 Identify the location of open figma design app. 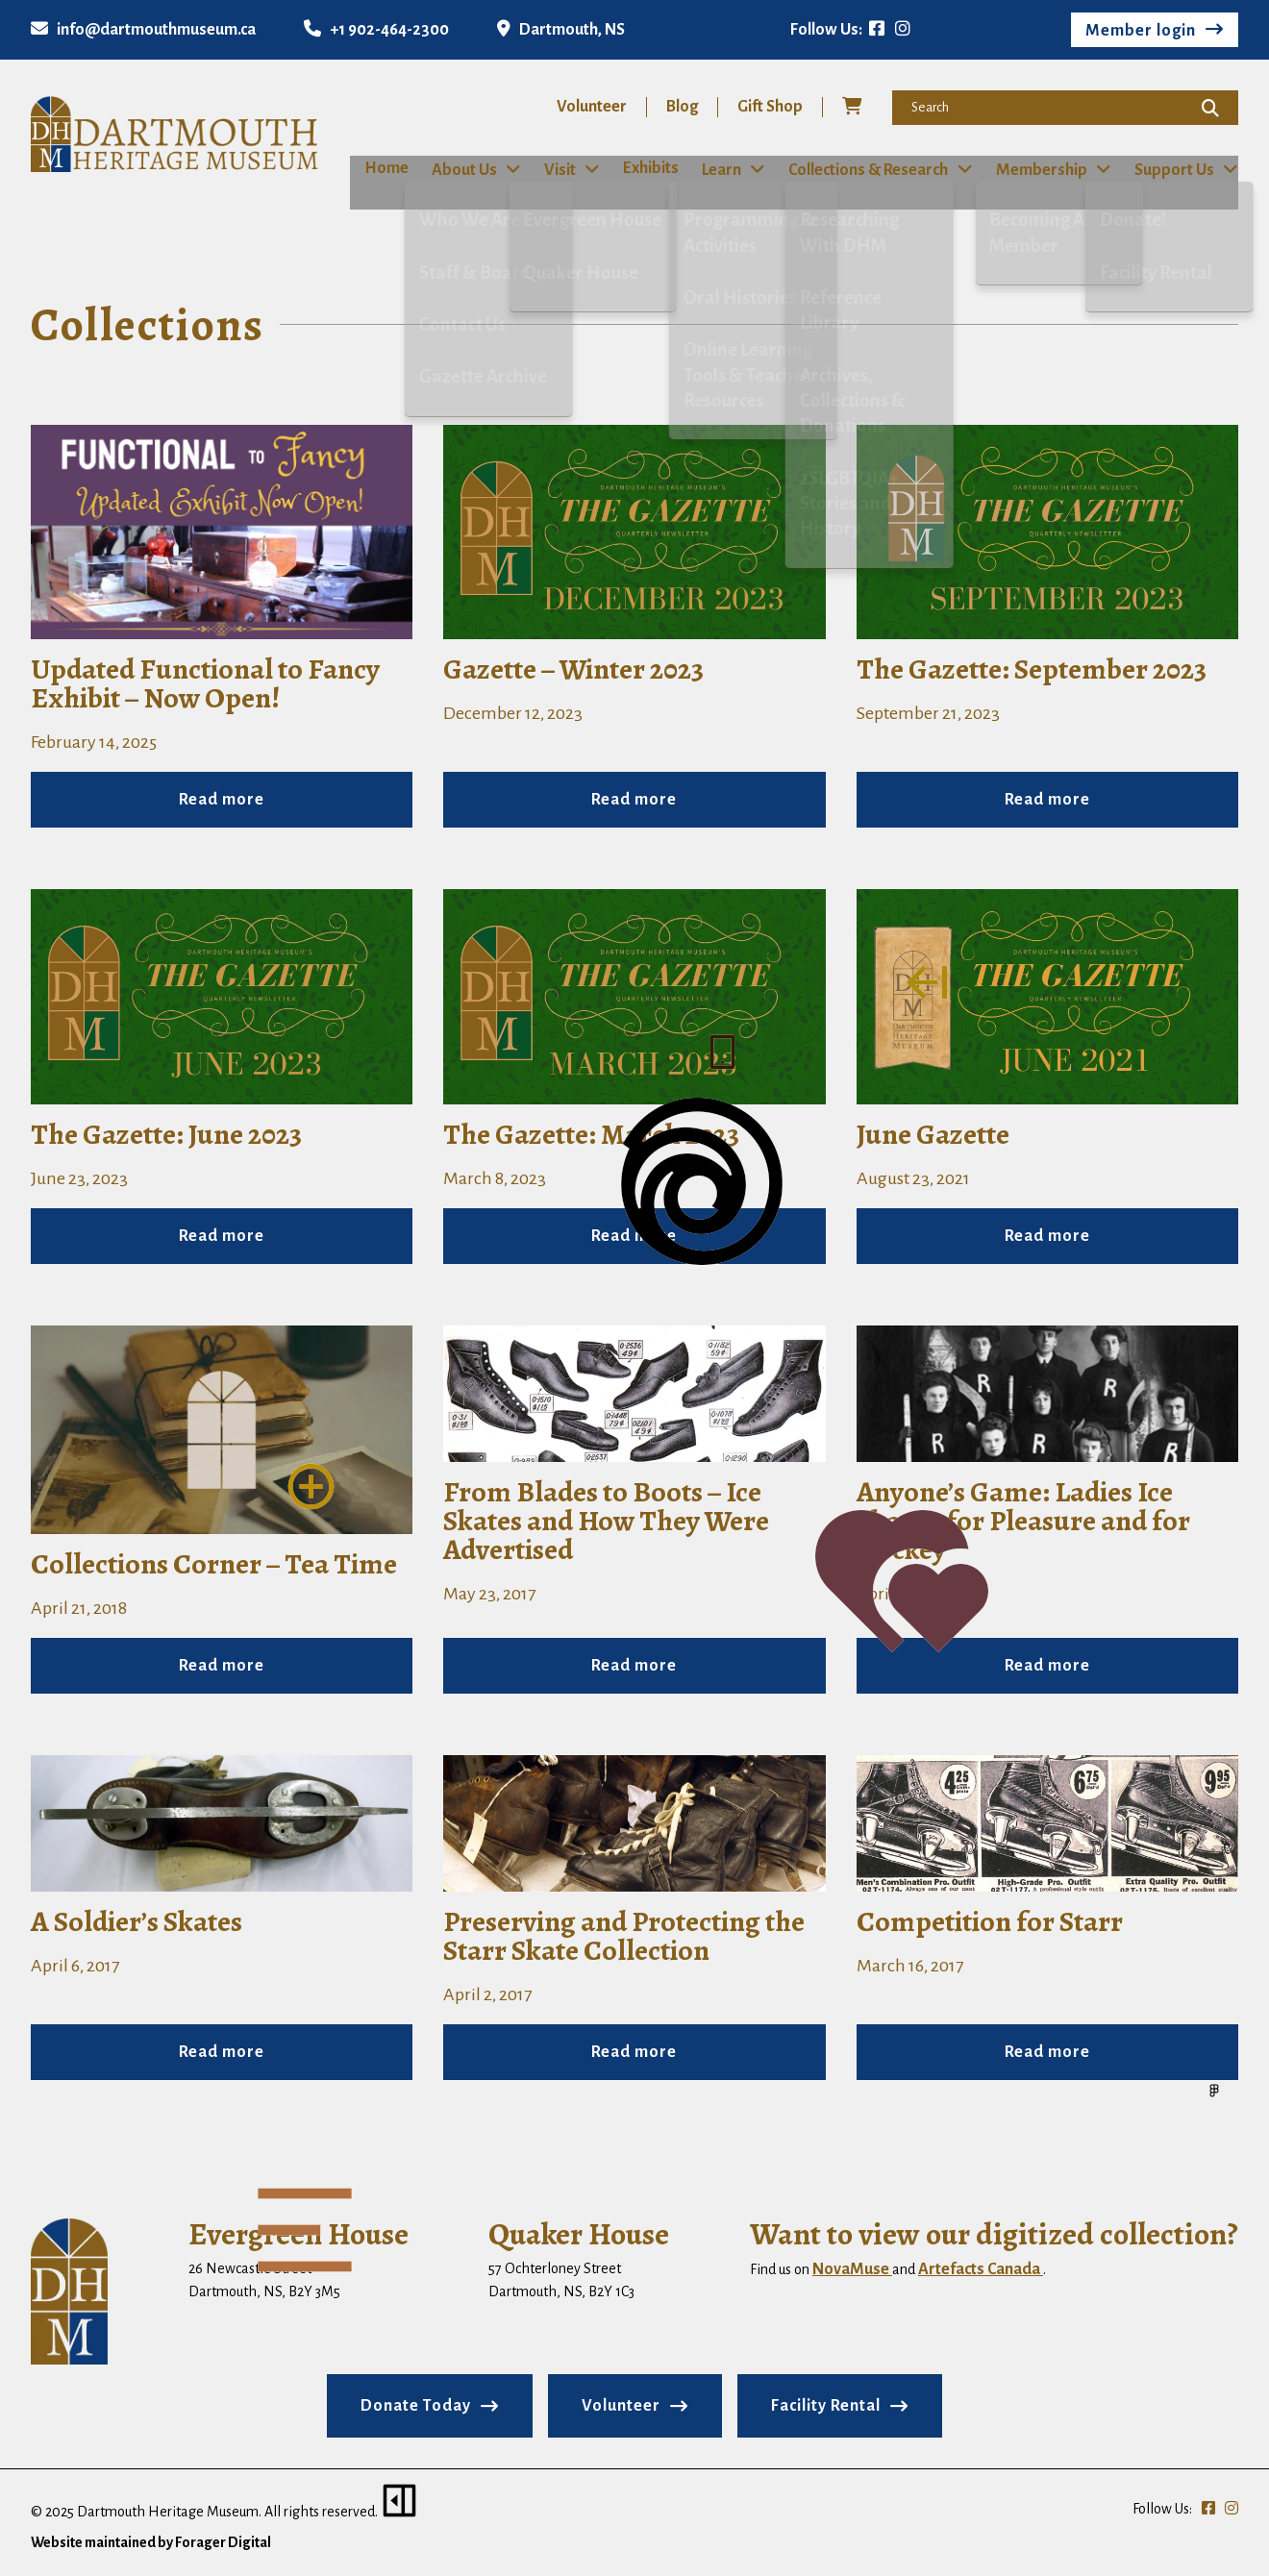
(1214, 2091).